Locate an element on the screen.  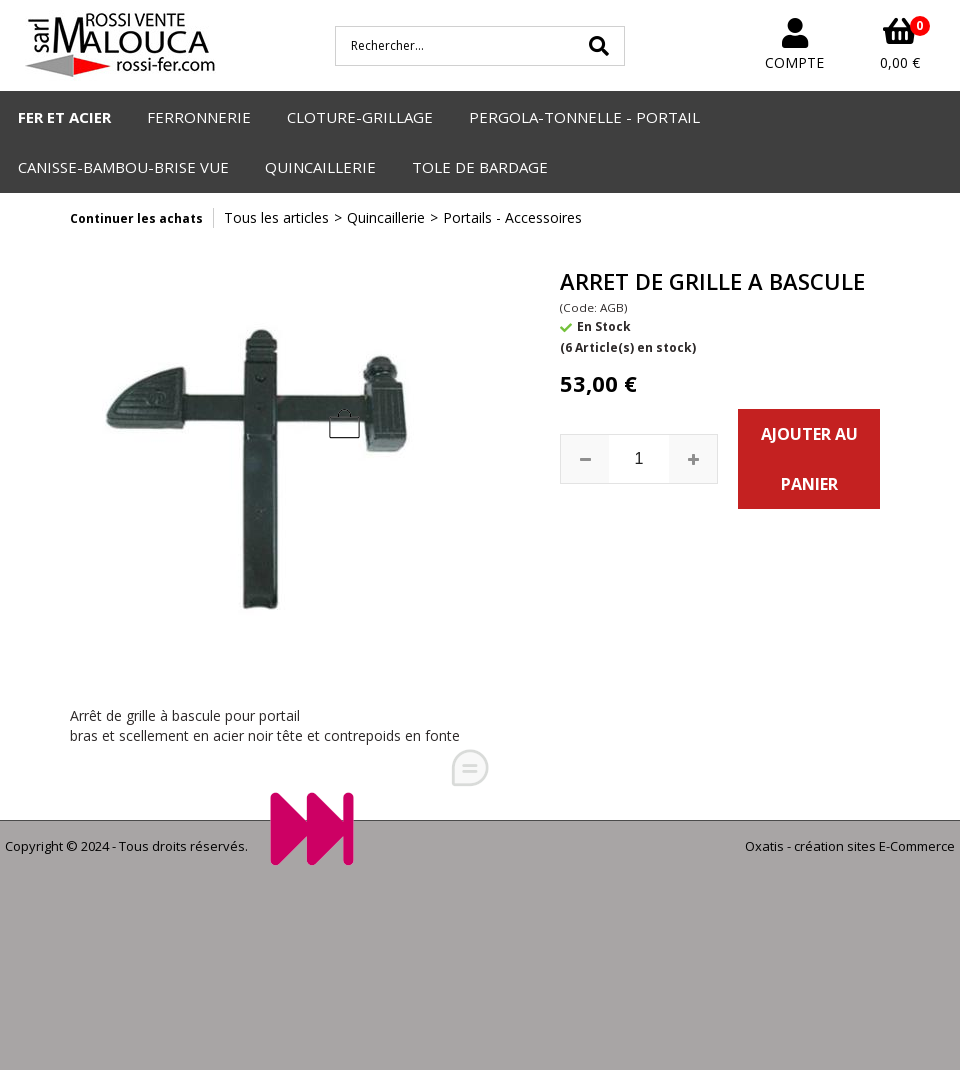
view your shopping bag is located at coordinates (344, 425).